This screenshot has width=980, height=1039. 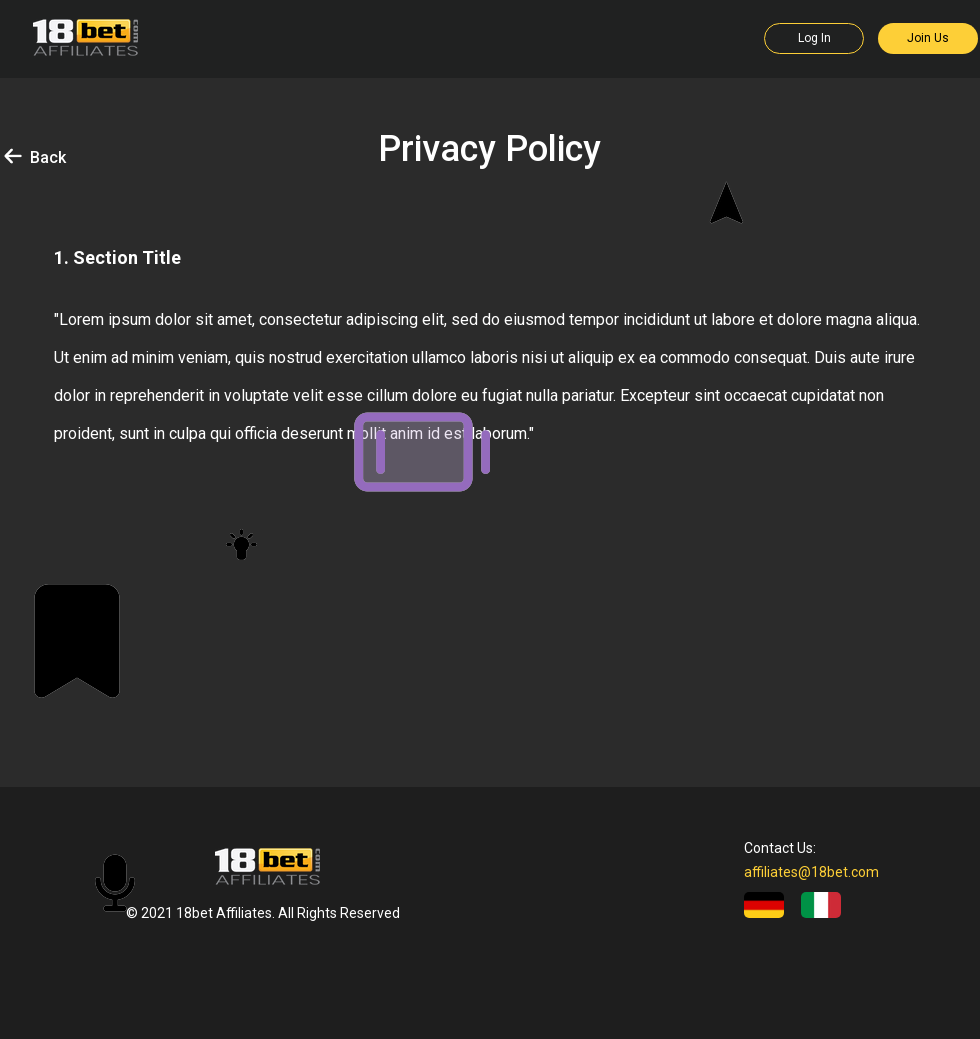 What do you see at coordinates (77, 641) in the screenshot?
I see `save this item for later` at bounding box center [77, 641].